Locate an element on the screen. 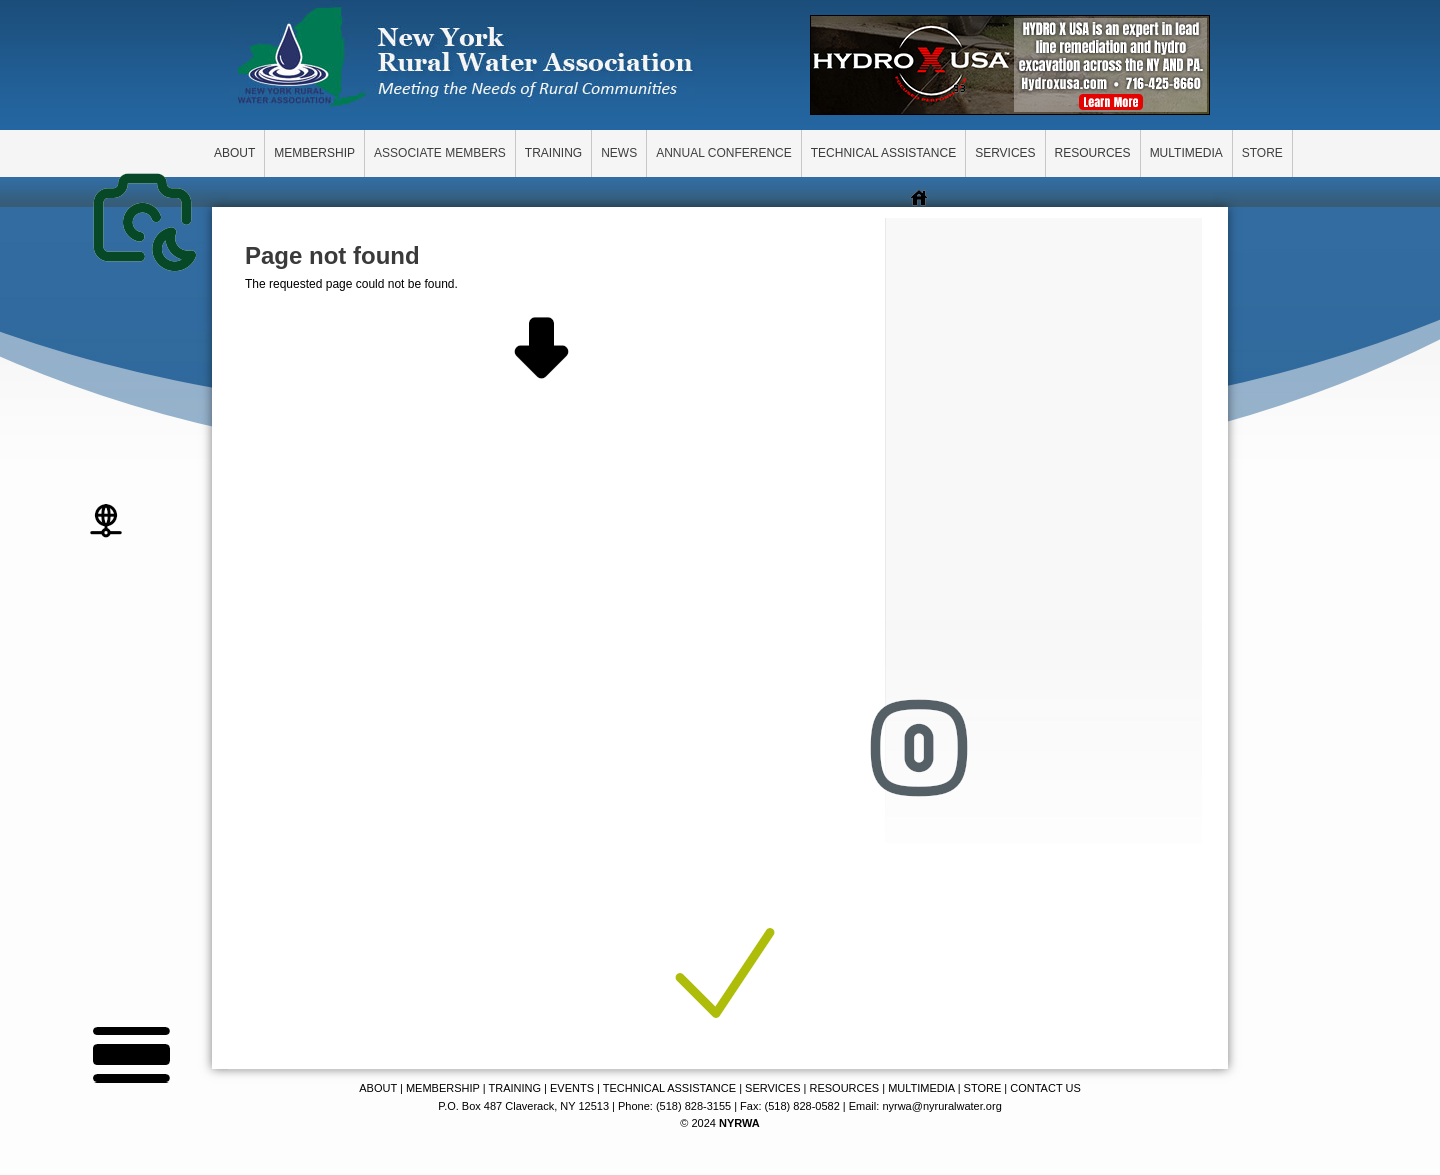 The height and width of the screenshot is (1175, 1440). switch to daily calendar view is located at coordinates (131, 1052).